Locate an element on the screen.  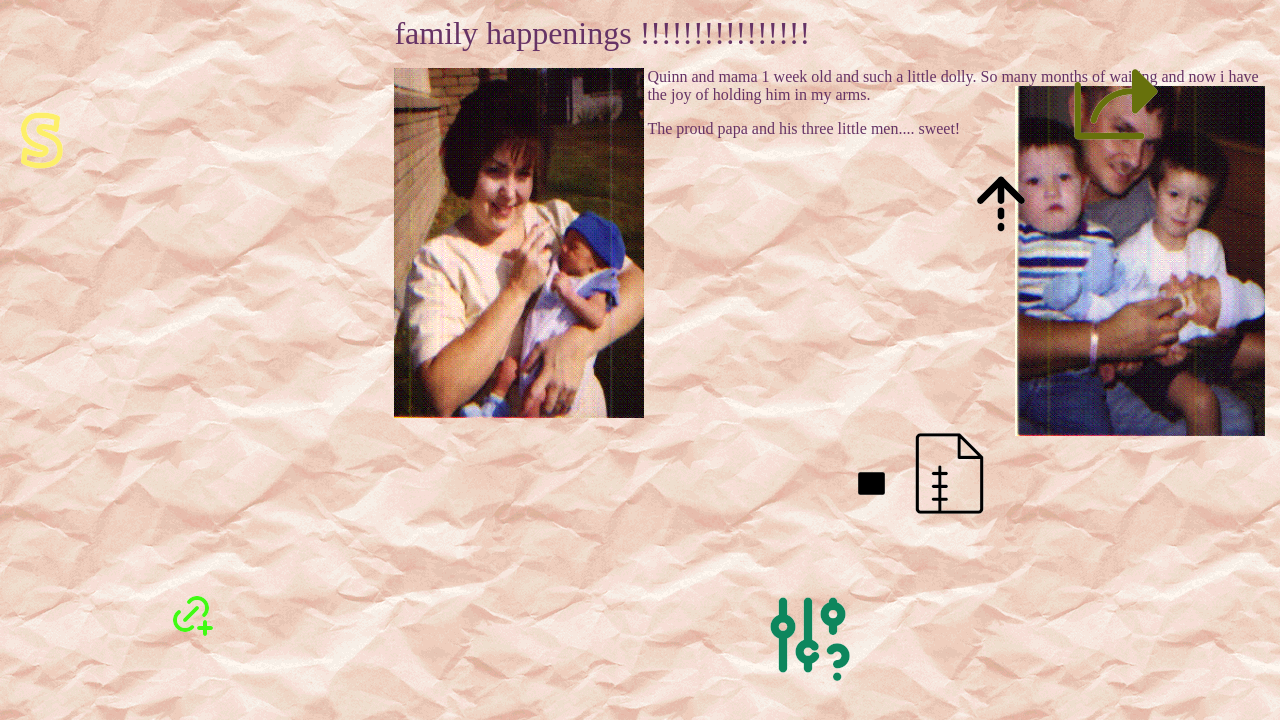
access settings help or FAQ is located at coordinates (808, 635).